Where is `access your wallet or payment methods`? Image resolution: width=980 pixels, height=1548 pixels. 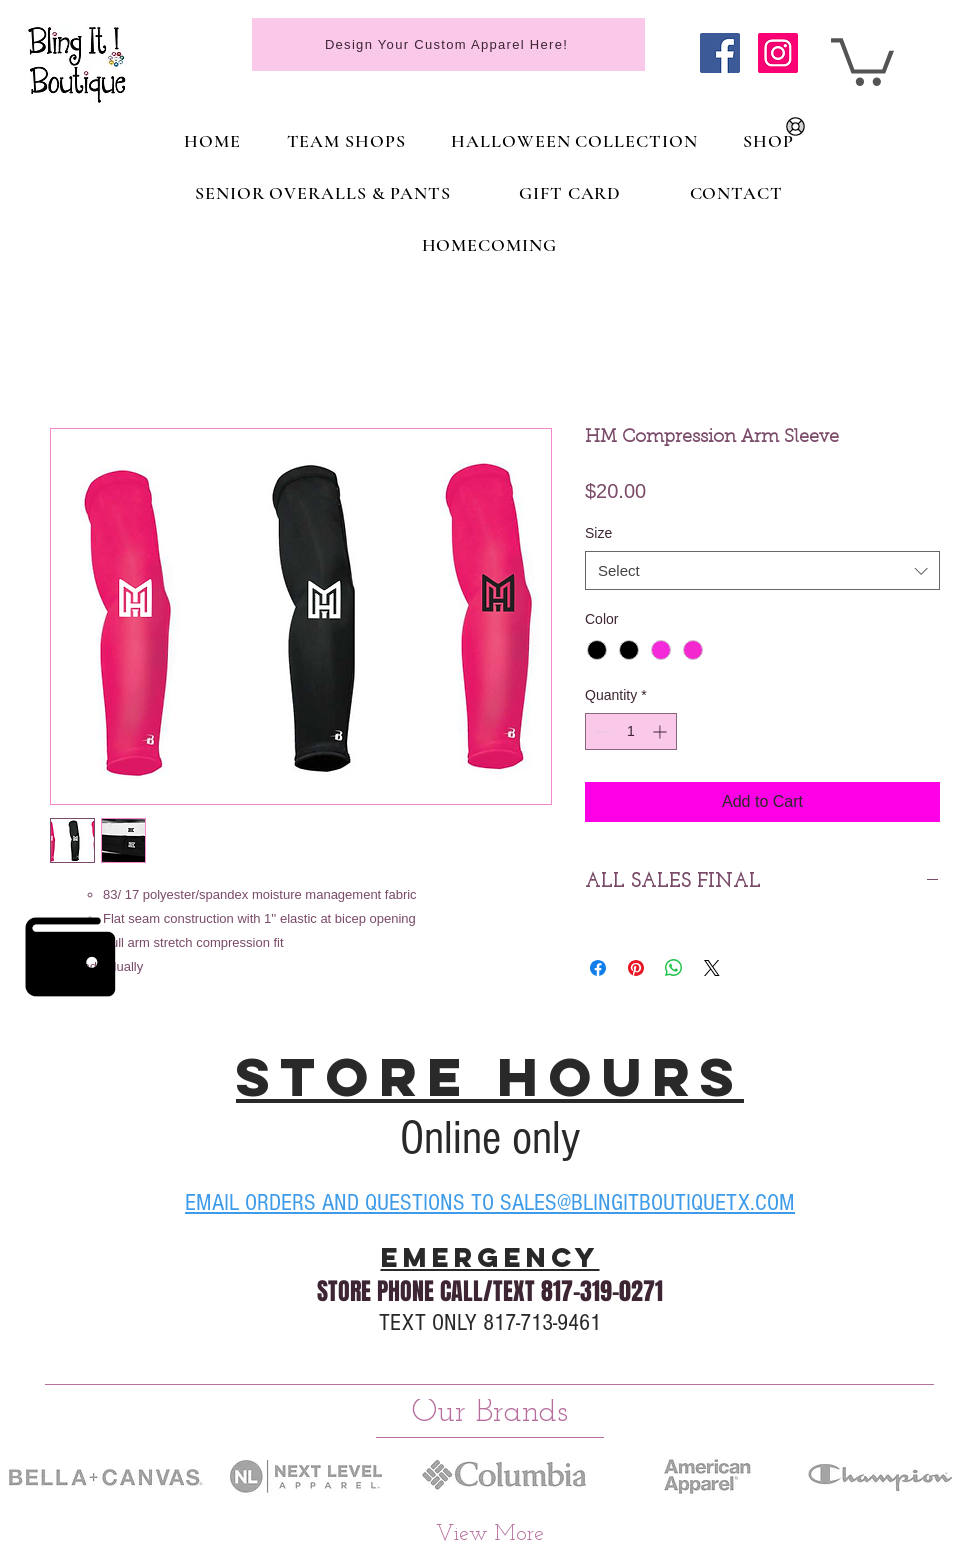 access your wallet or payment methods is located at coordinates (68, 960).